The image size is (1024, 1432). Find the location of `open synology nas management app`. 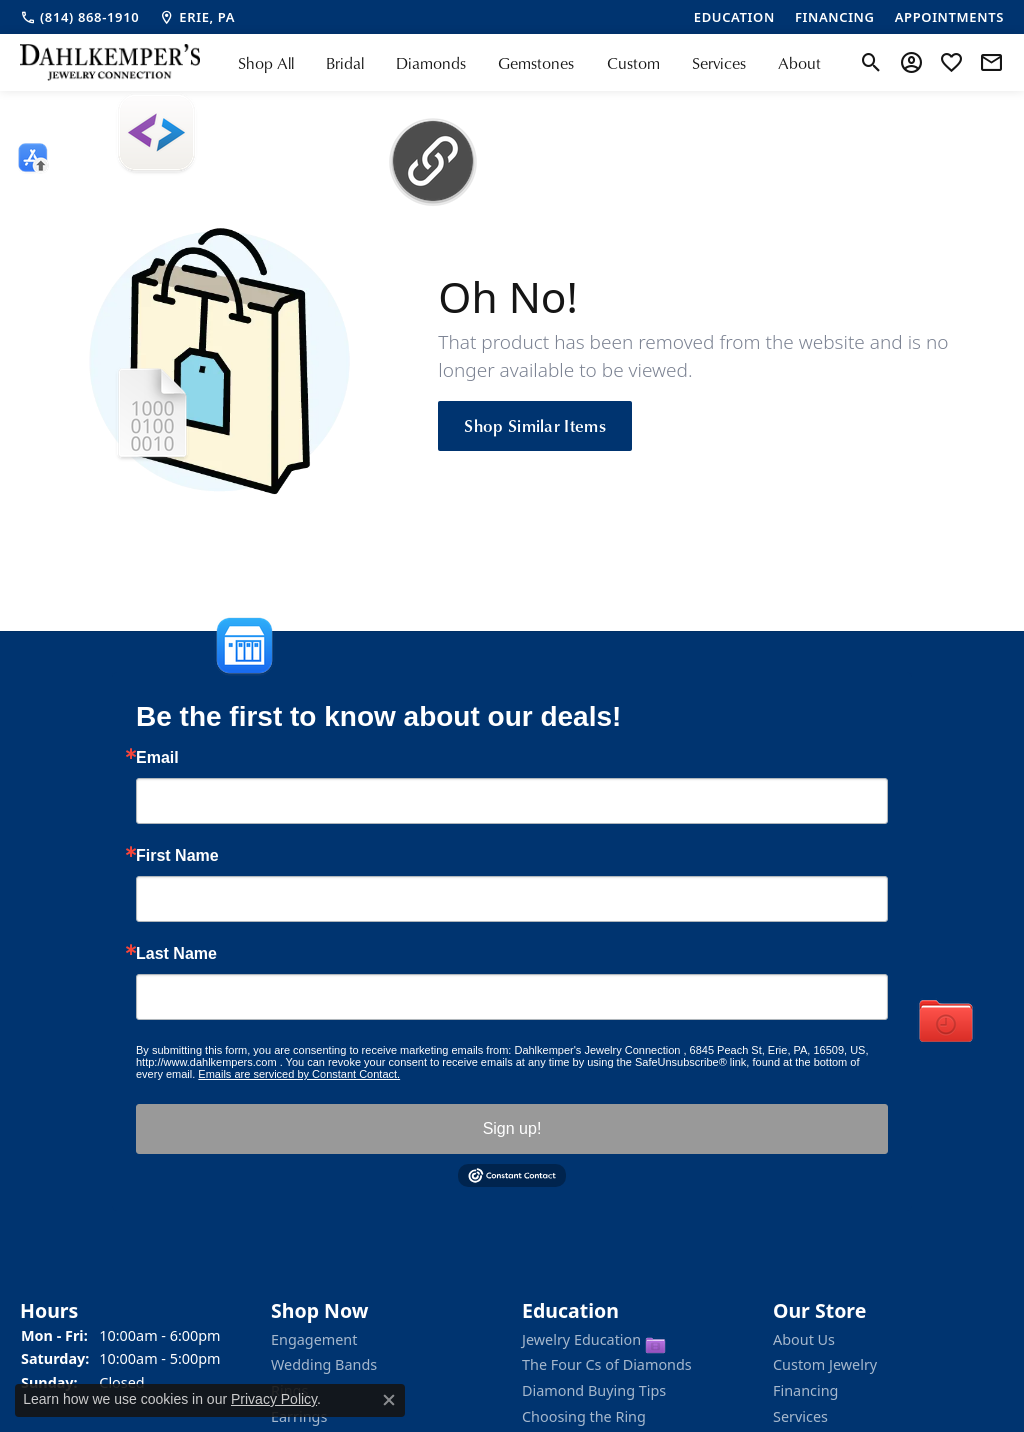

open synology nas management app is located at coordinates (244, 645).